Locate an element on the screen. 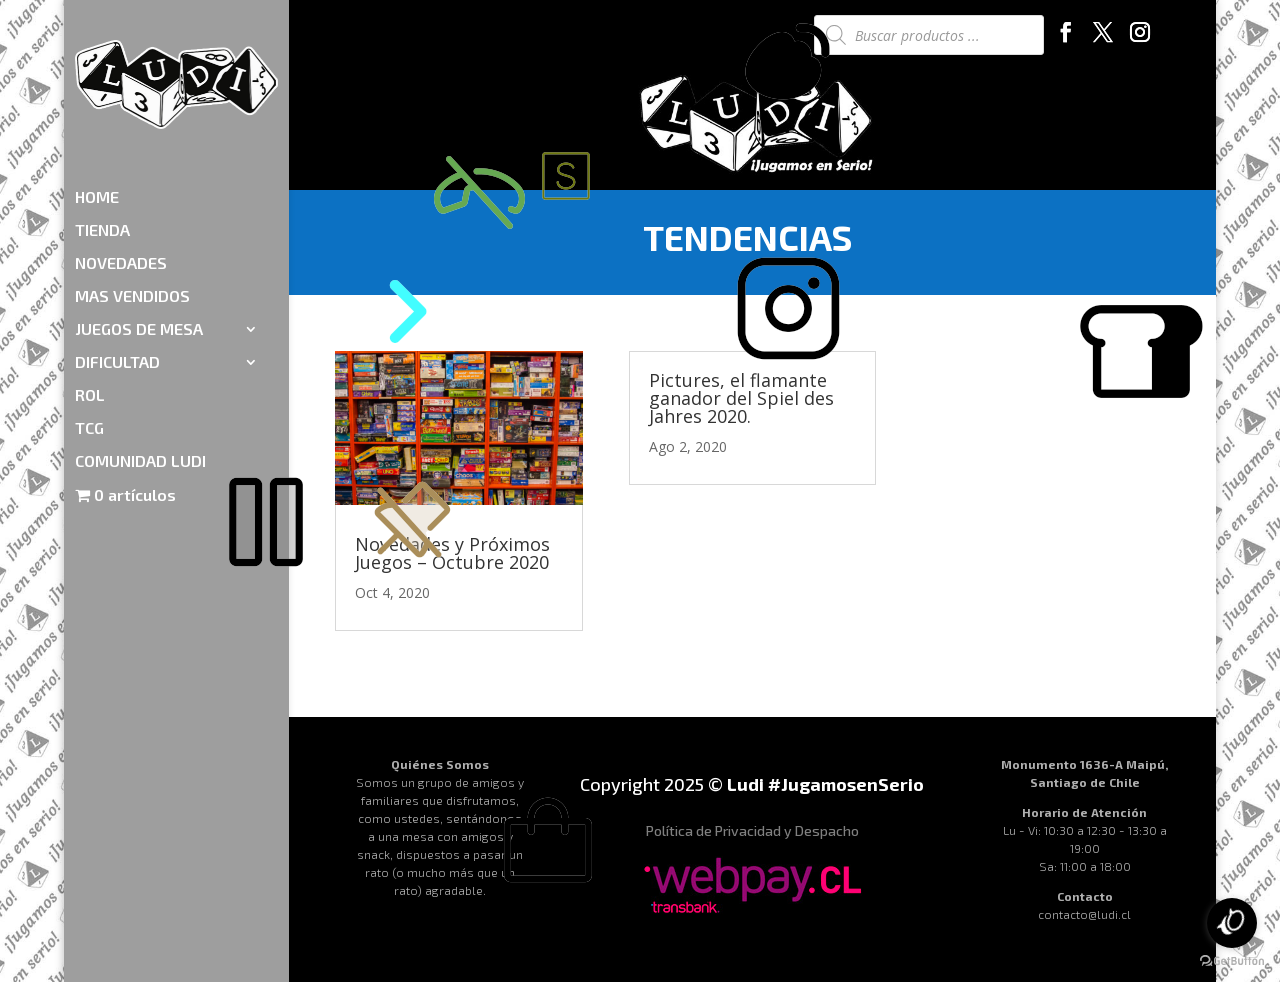  open weibo app is located at coordinates (787, 61).